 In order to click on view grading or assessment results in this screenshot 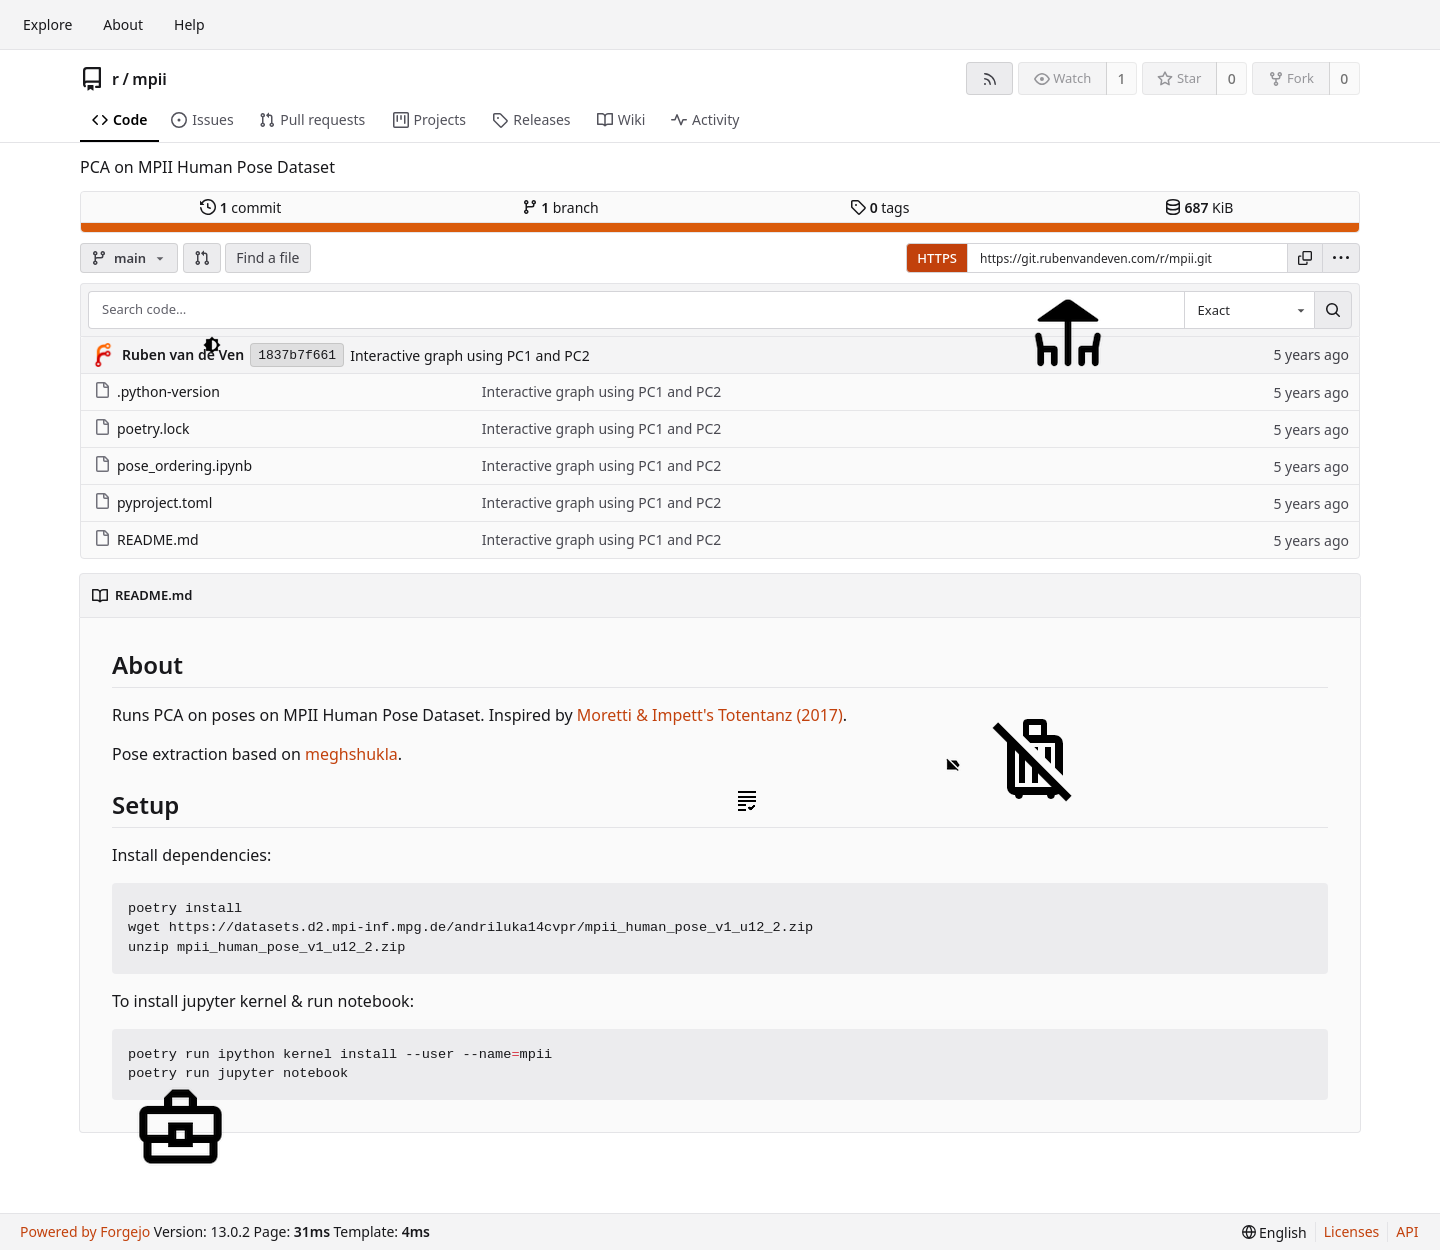, I will do `click(747, 801)`.